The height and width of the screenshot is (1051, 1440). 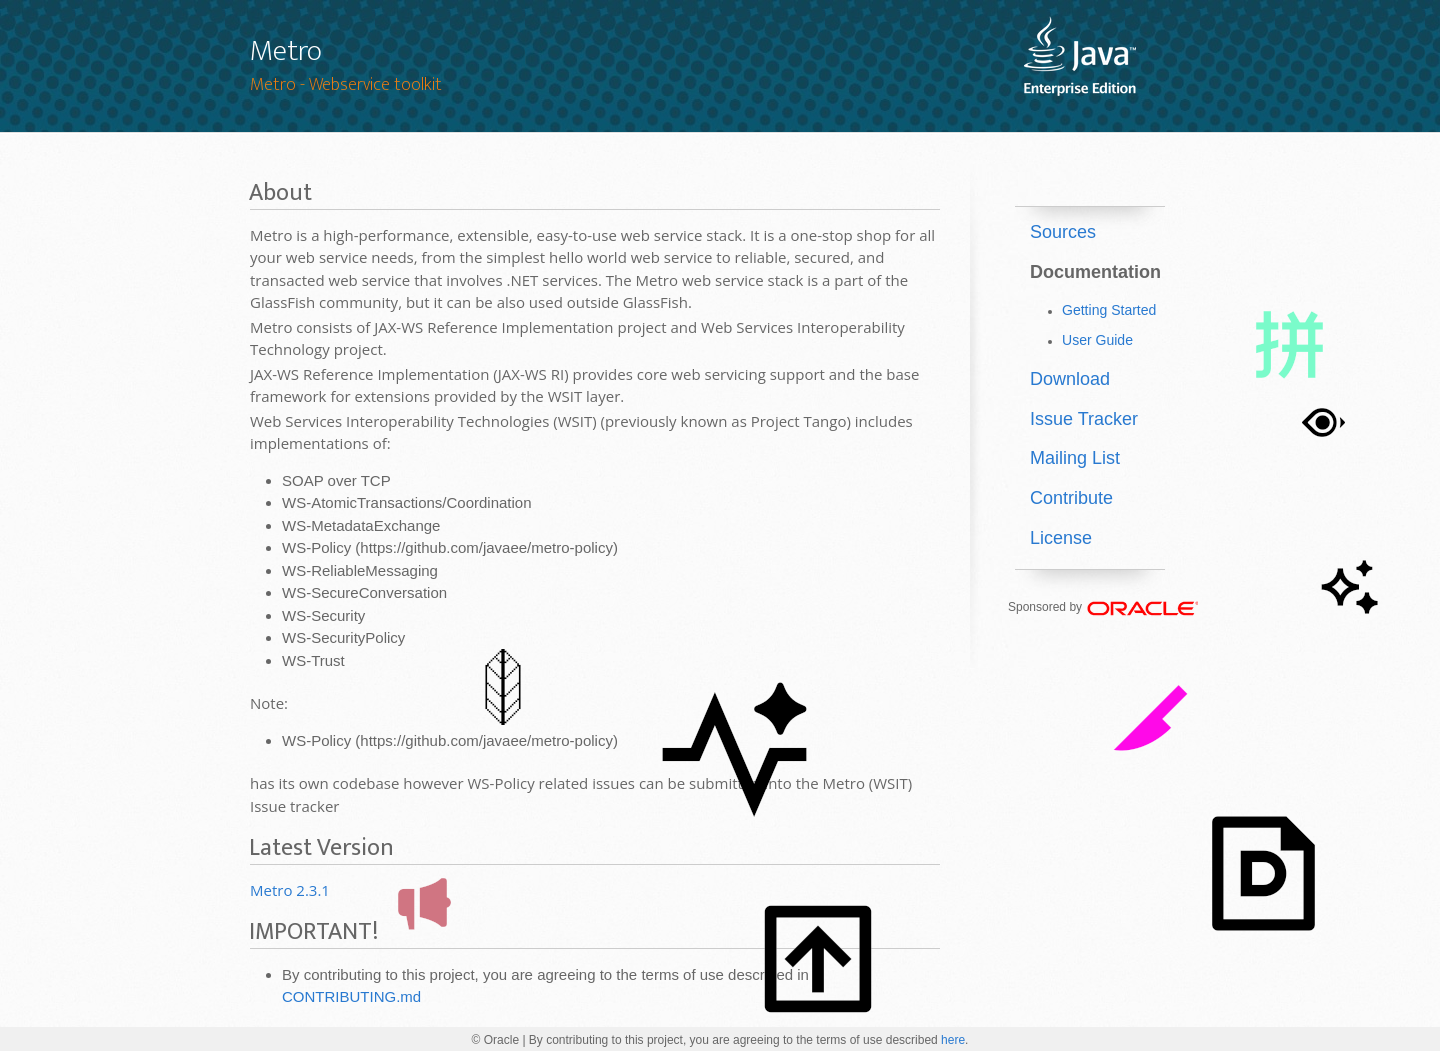 What do you see at coordinates (818, 959) in the screenshot?
I see `upload a file or content` at bounding box center [818, 959].